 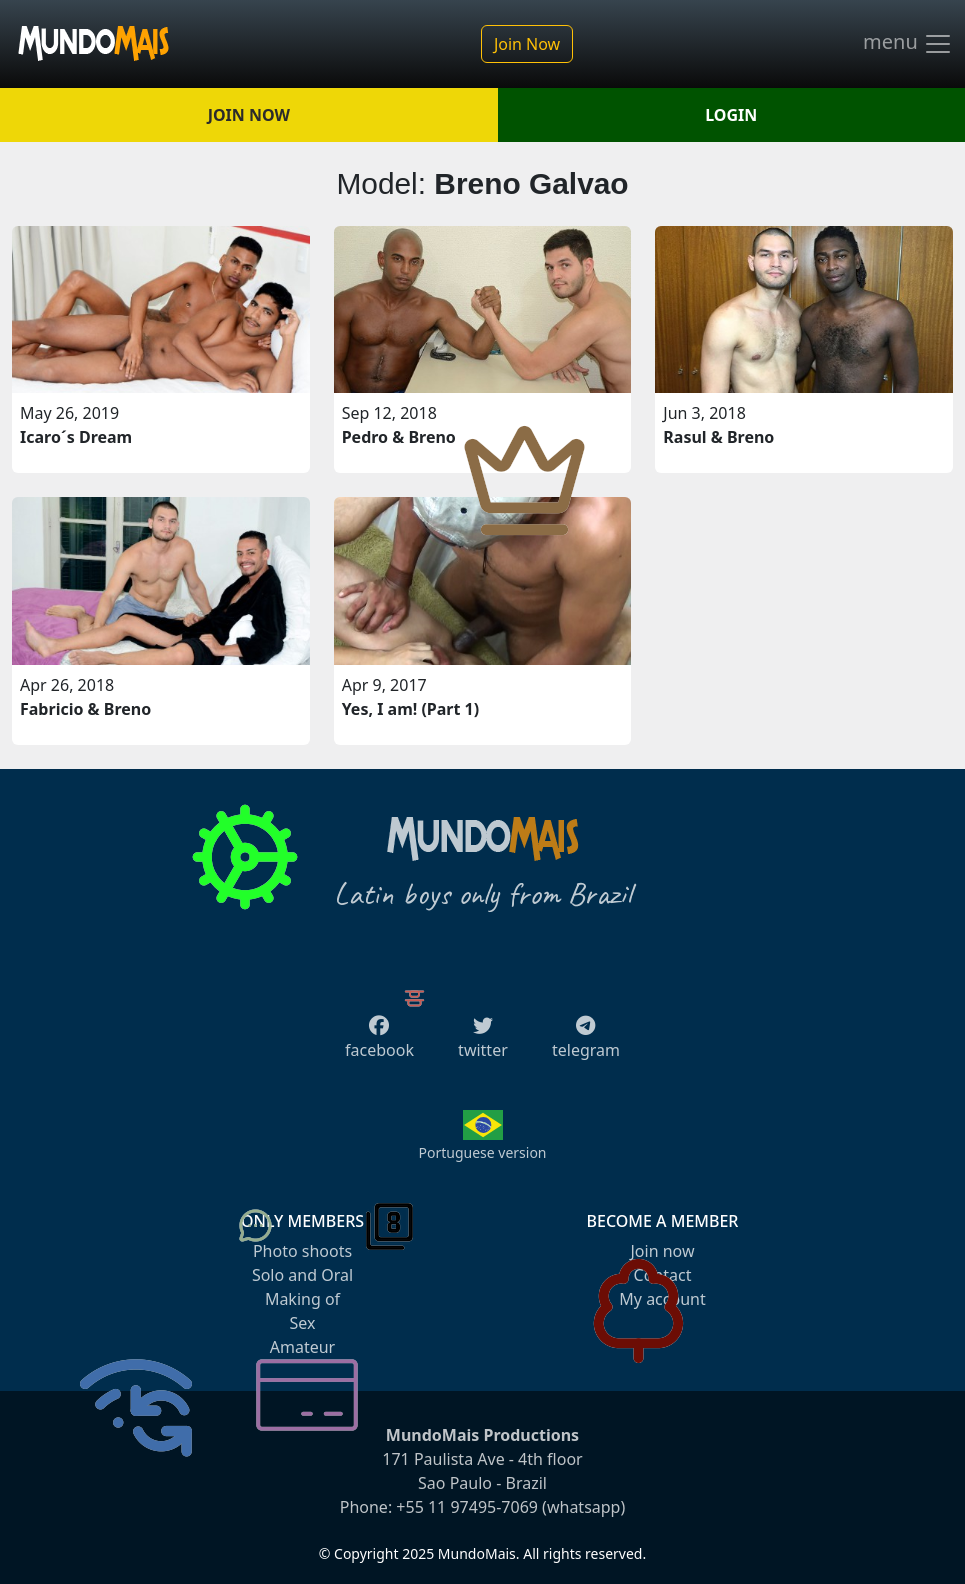 What do you see at coordinates (307, 1395) in the screenshot?
I see `manage payment methods` at bounding box center [307, 1395].